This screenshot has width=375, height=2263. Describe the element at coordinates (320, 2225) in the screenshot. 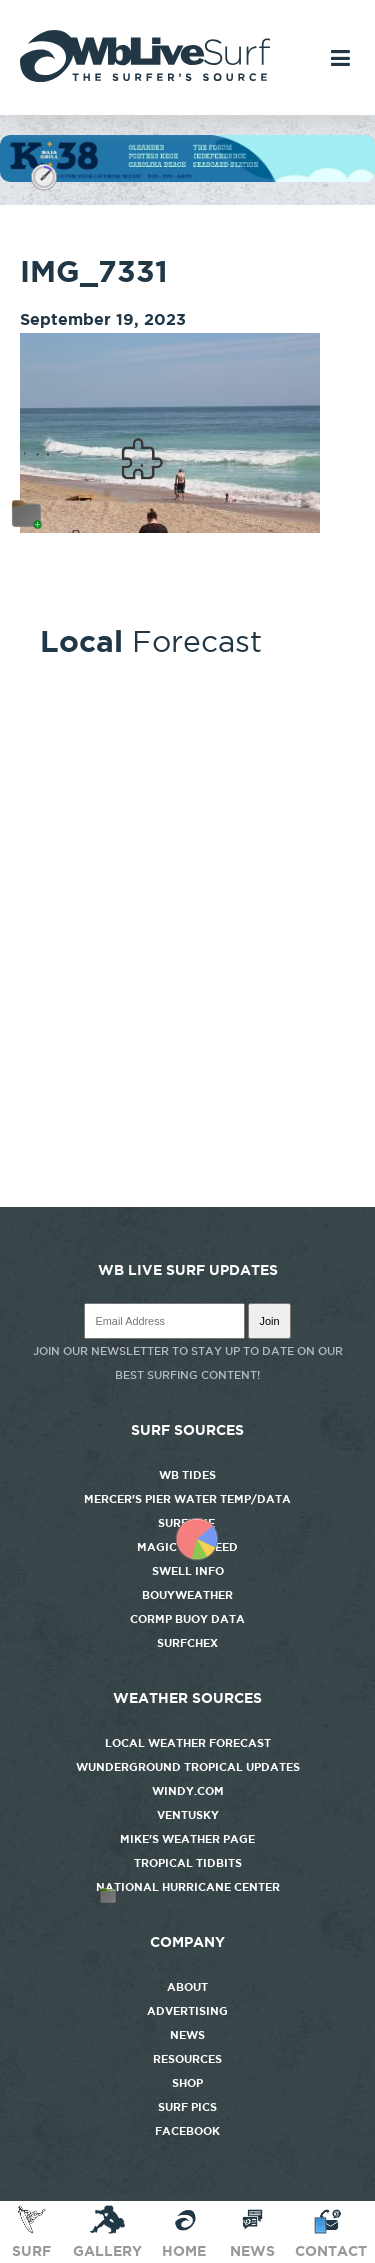

I see `iPad Pro device connected to your system` at that location.